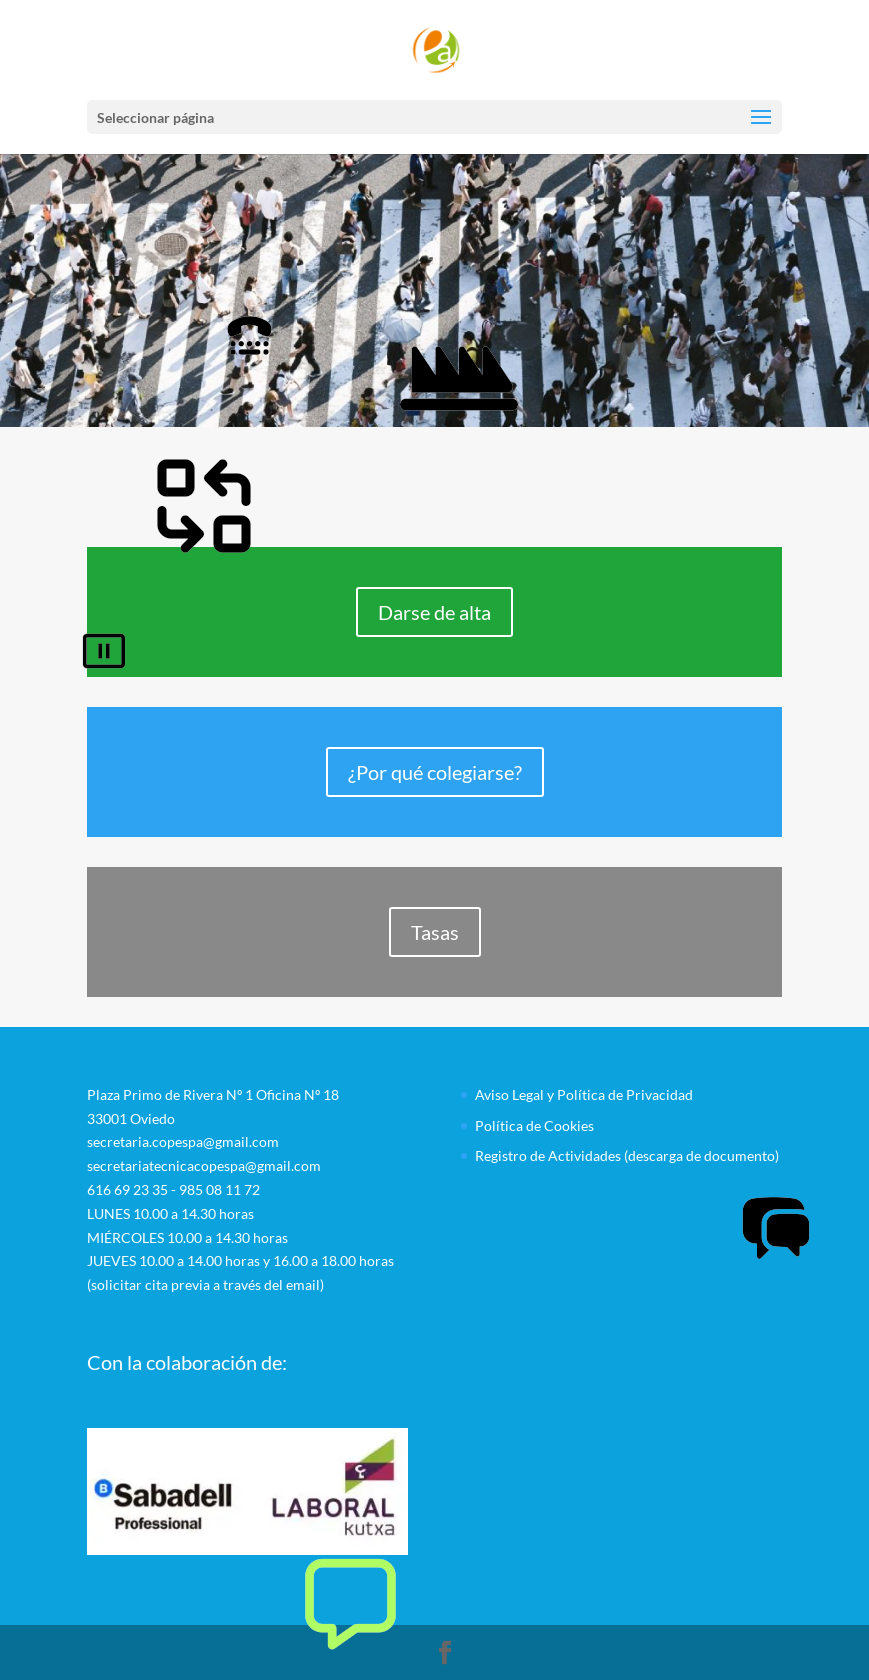 The width and height of the screenshot is (869, 1680). Describe the element at coordinates (776, 1228) in the screenshot. I see `open messaging or chat` at that location.